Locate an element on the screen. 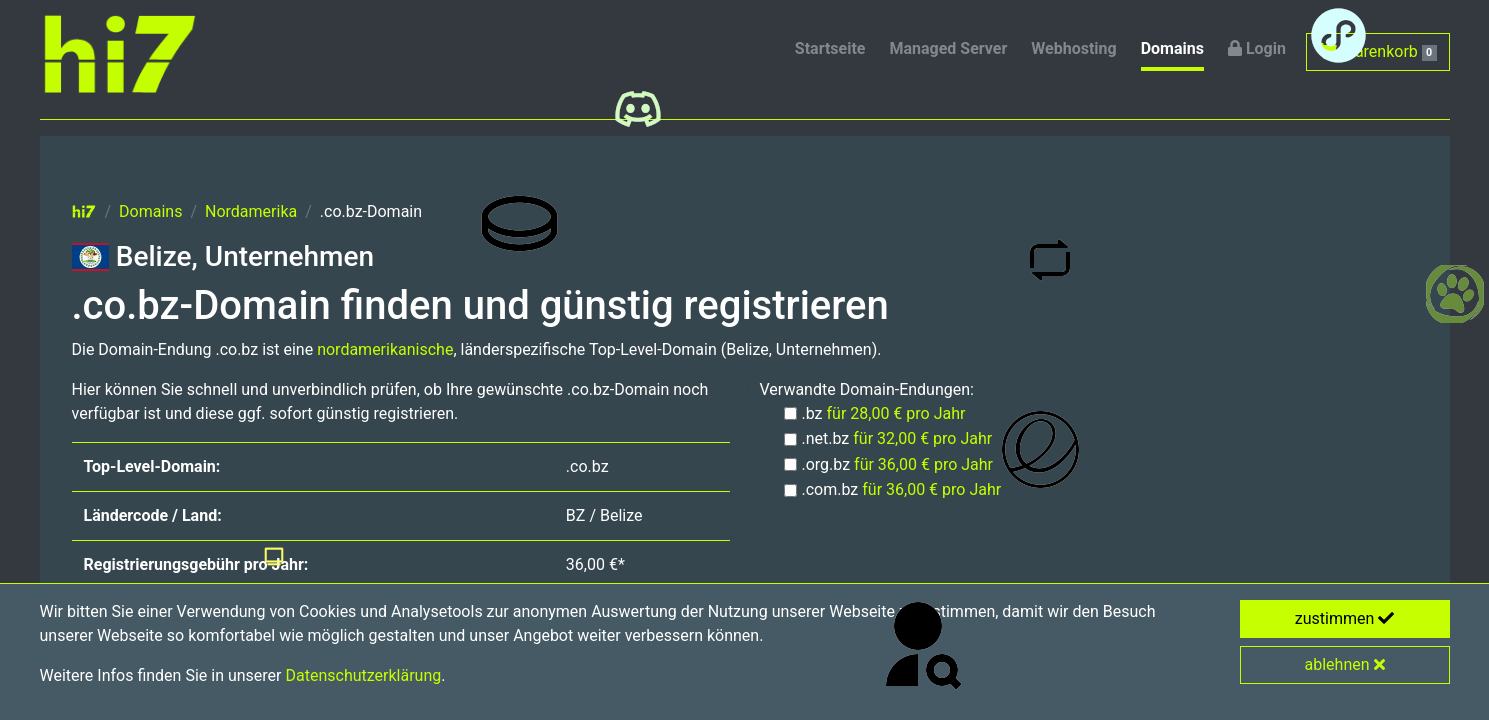 This screenshot has height=720, width=1489. visit Furry Network social platform is located at coordinates (1455, 294).